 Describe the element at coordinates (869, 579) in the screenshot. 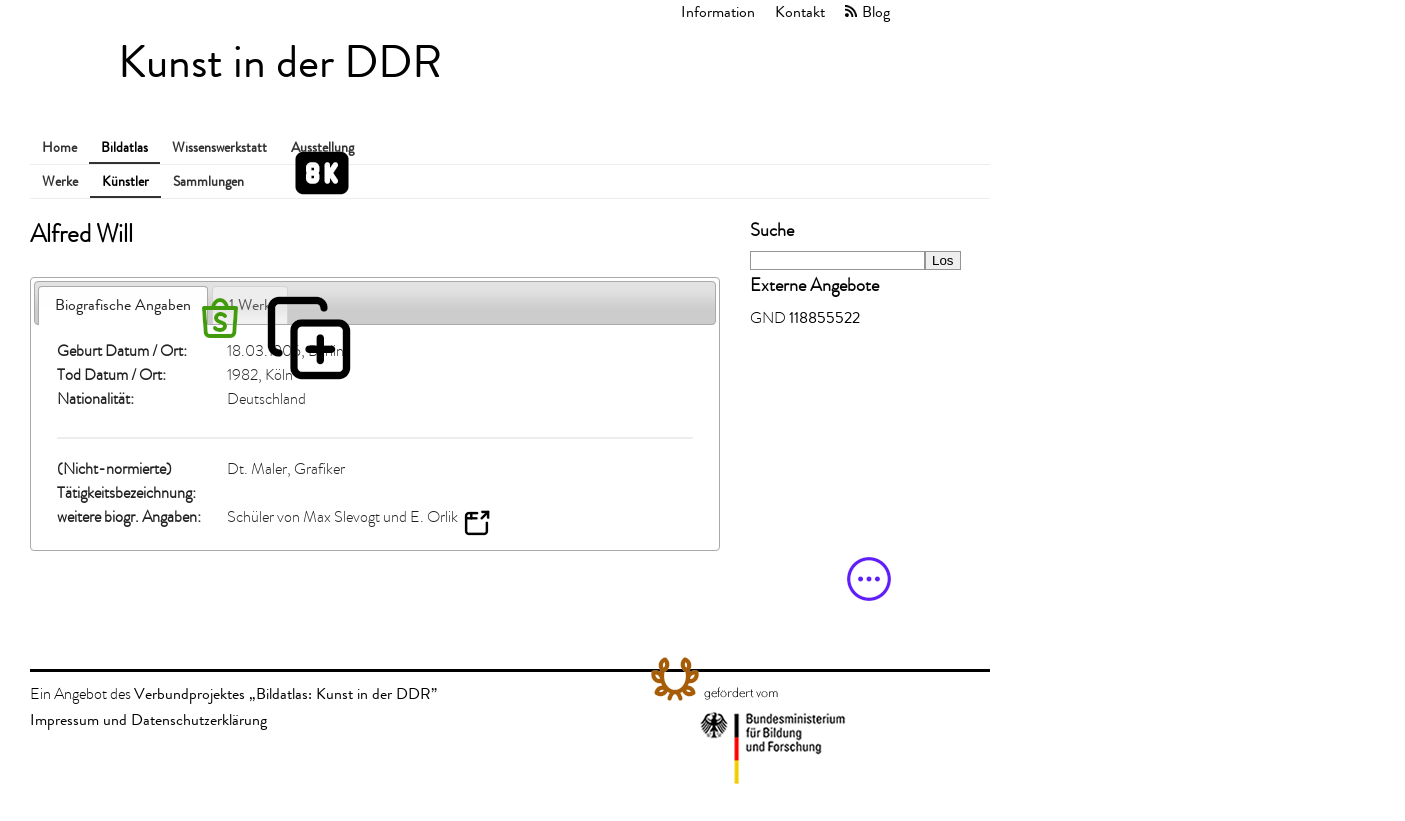

I see `view more options` at that location.